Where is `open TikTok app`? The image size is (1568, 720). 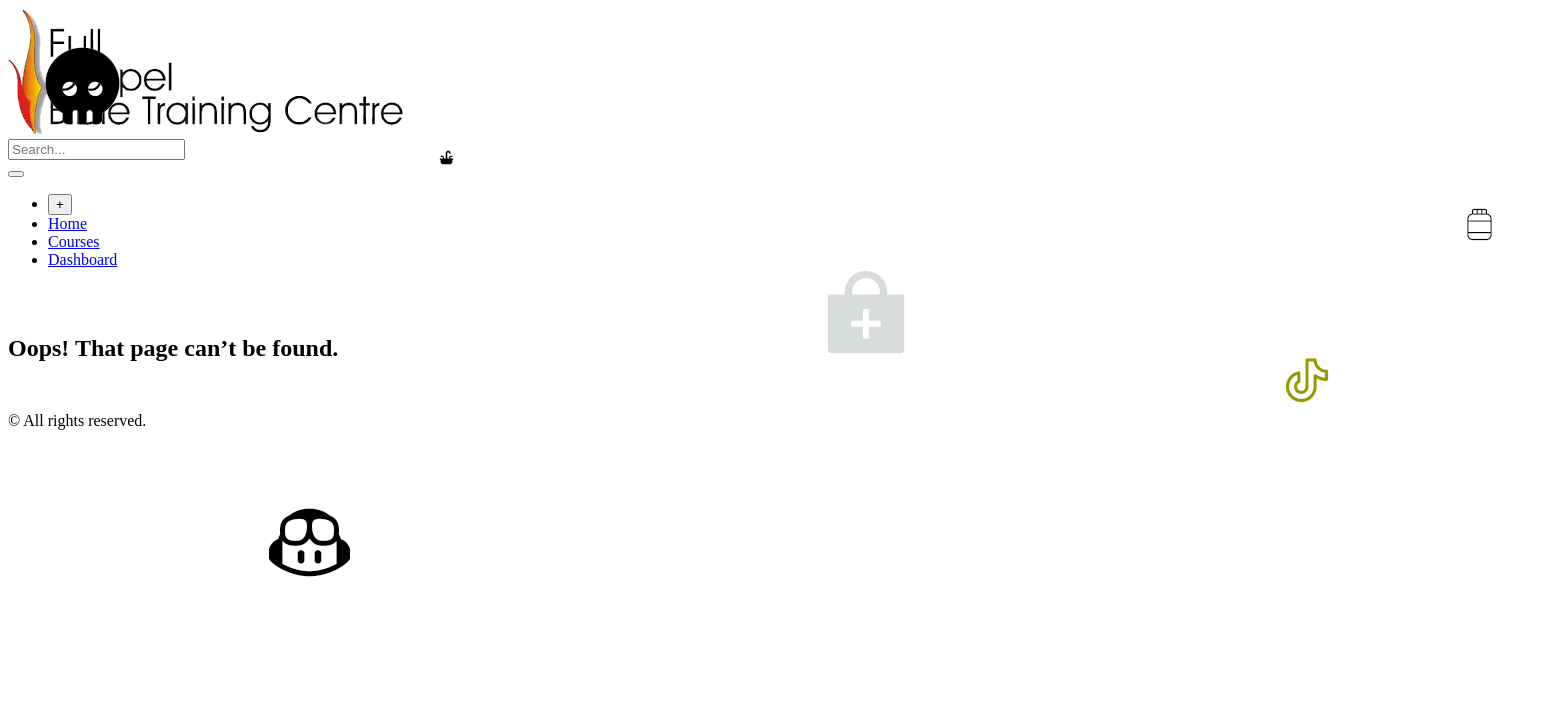
open TikTok app is located at coordinates (1307, 381).